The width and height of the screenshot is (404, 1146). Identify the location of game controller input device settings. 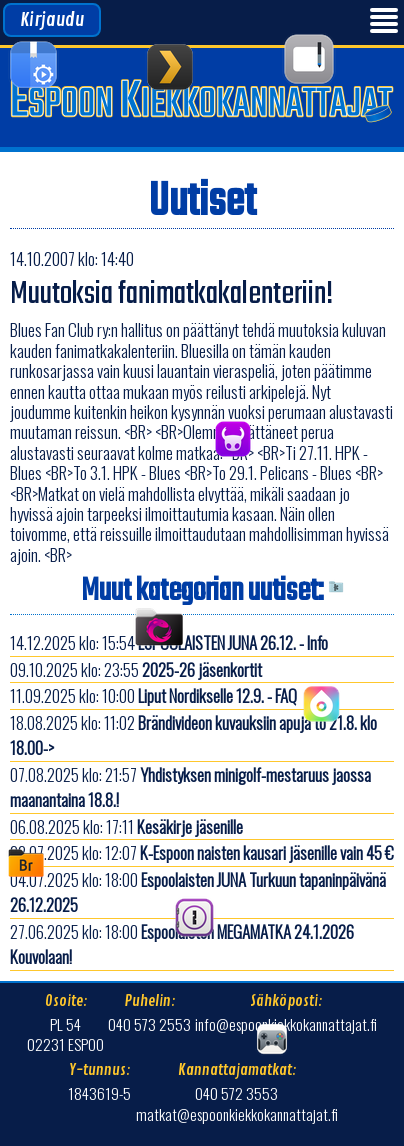
(272, 1039).